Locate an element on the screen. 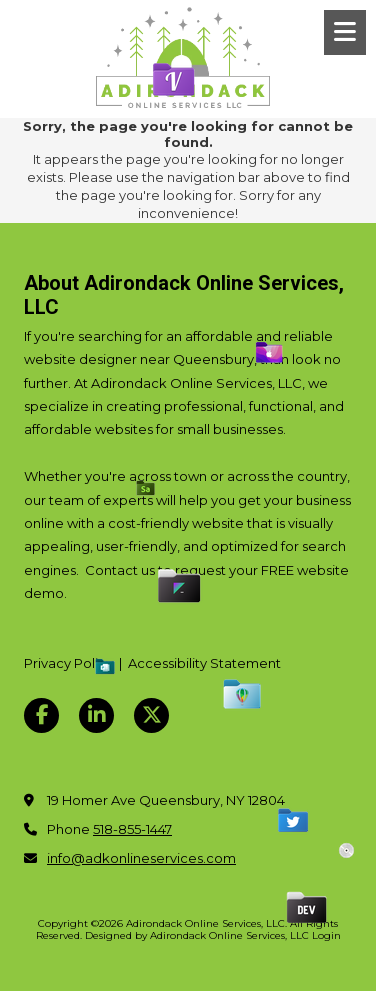  open folder containing CorelDRAW files is located at coordinates (242, 695).